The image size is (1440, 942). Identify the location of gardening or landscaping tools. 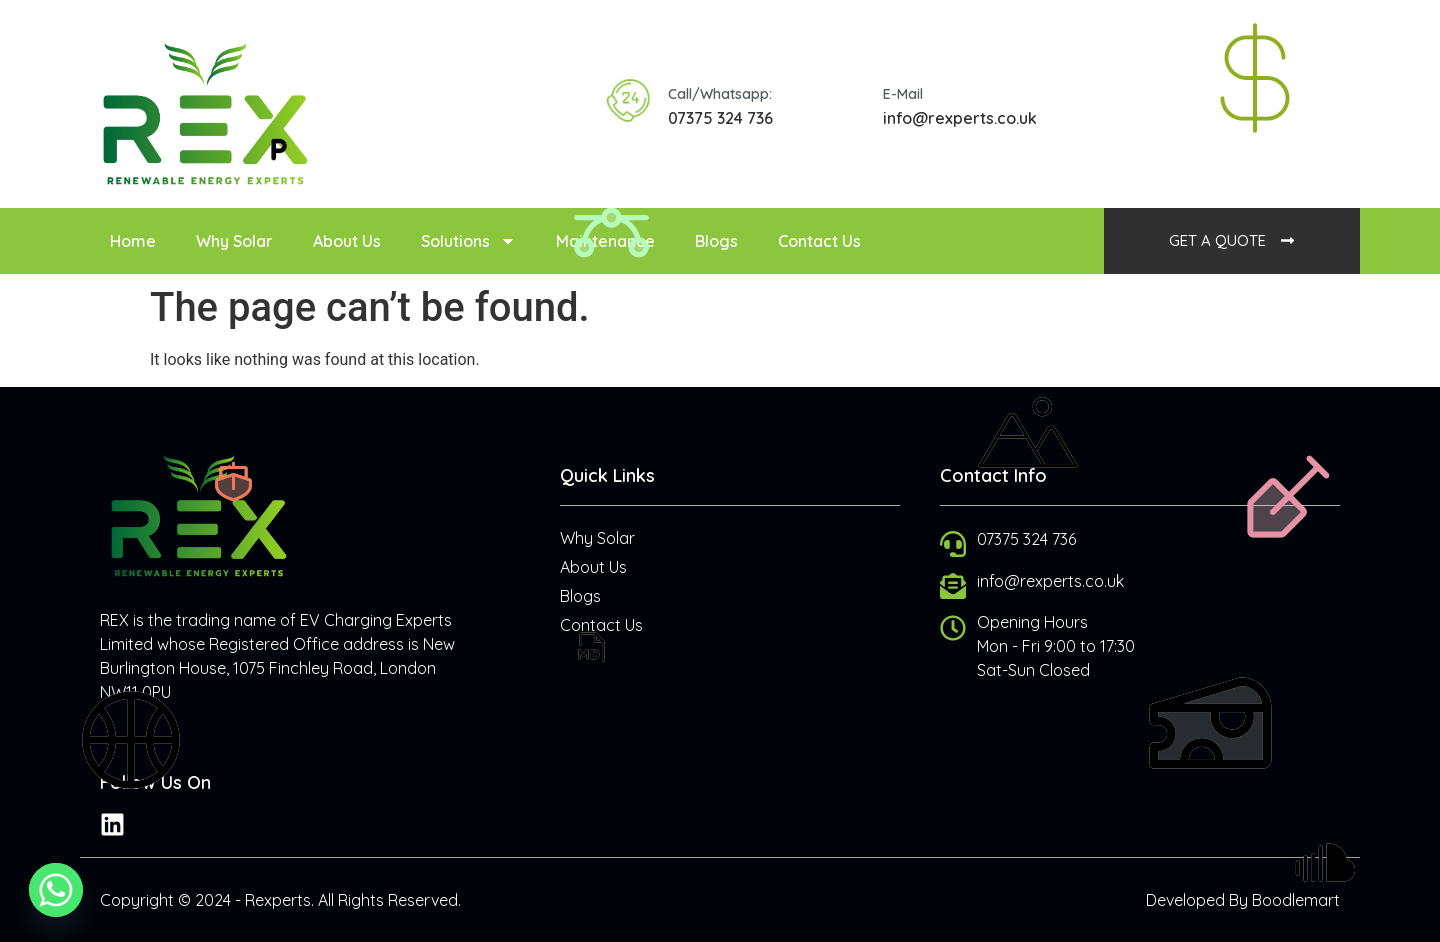
(1287, 498).